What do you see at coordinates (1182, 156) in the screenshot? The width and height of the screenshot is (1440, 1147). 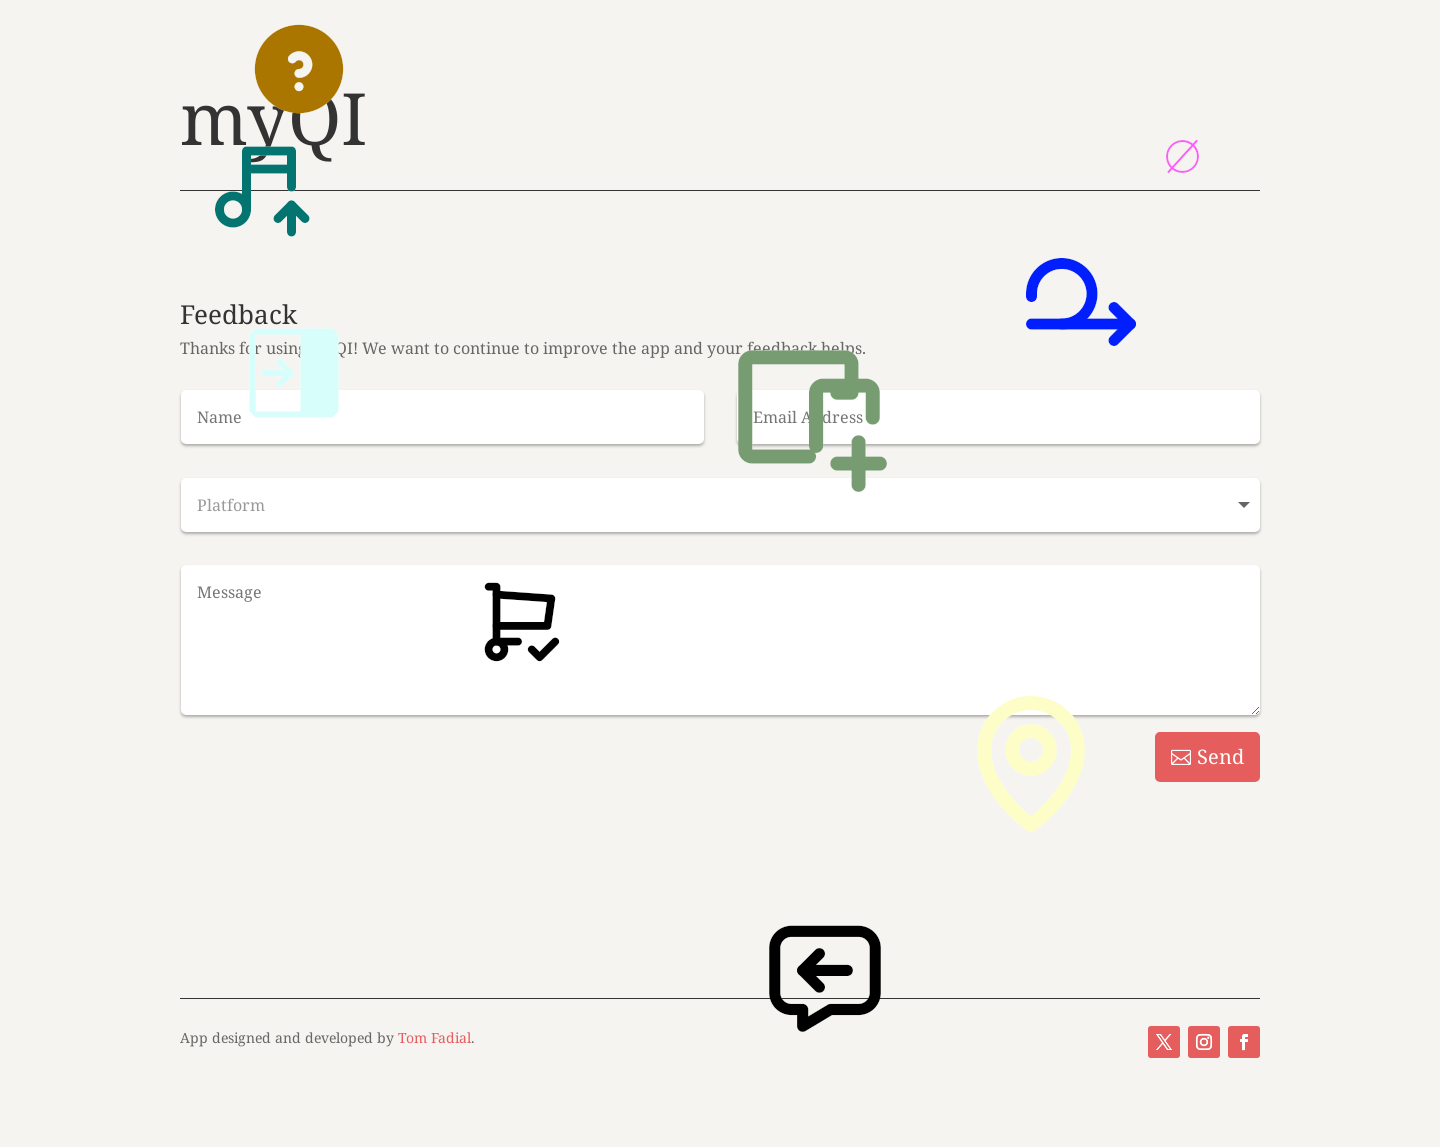 I see `indicates an empty or null state` at bounding box center [1182, 156].